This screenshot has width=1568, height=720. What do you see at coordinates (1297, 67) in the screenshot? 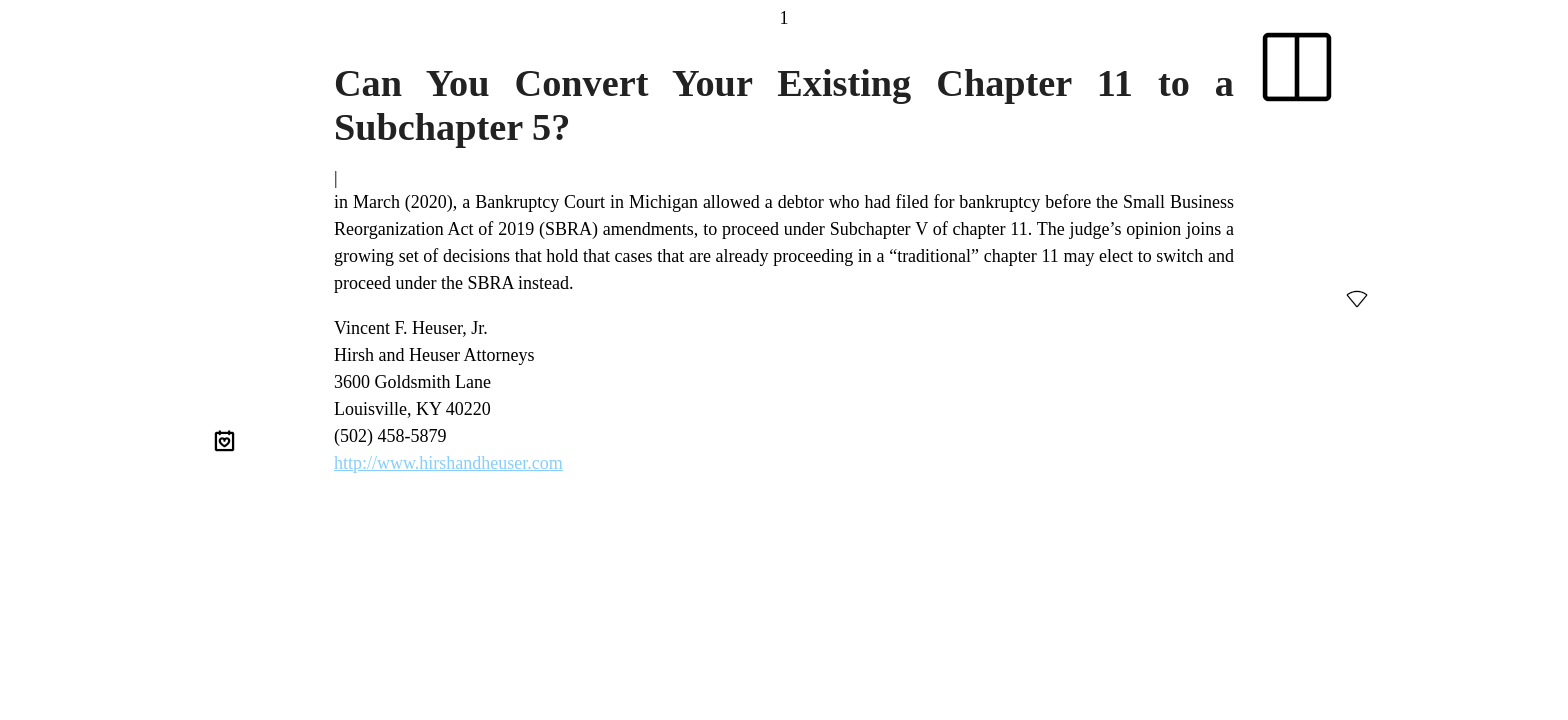
I see `split view horizontally into two panels` at bounding box center [1297, 67].